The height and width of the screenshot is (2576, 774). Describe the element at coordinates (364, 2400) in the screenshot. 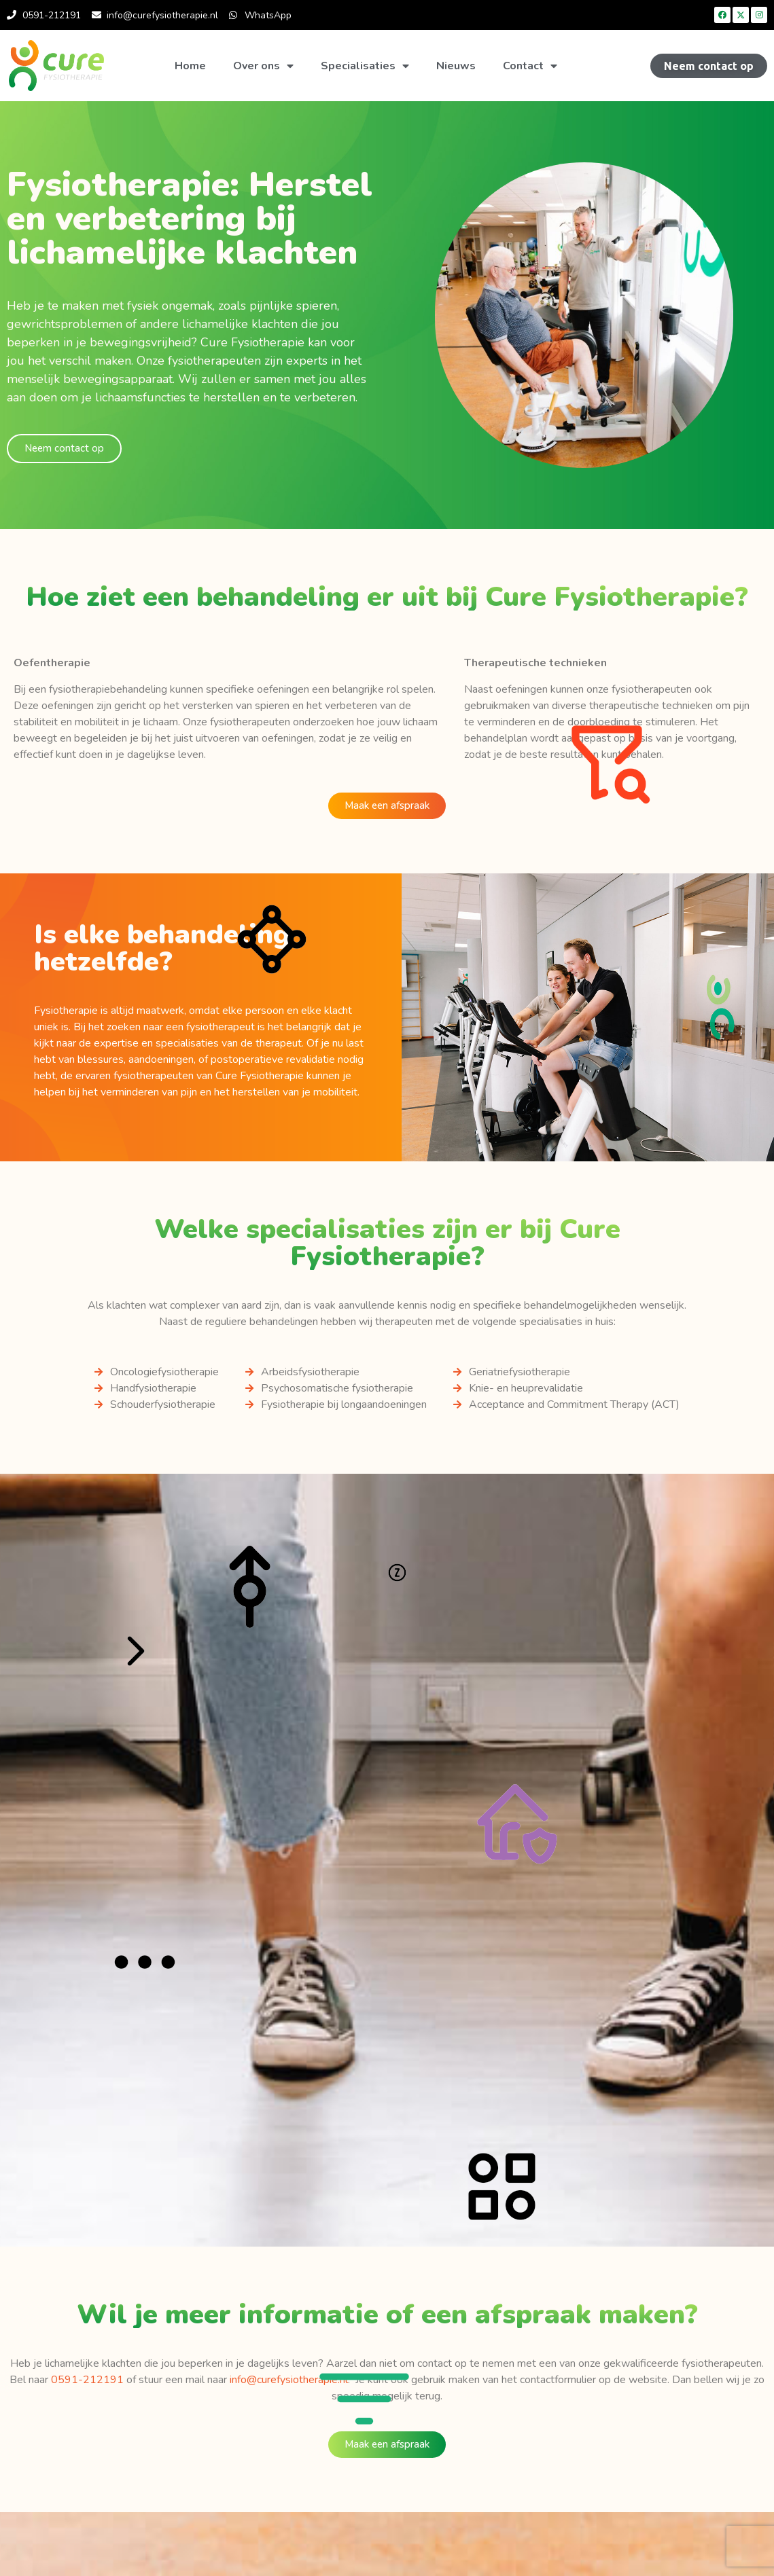

I see `filter or sort list items` at that location.